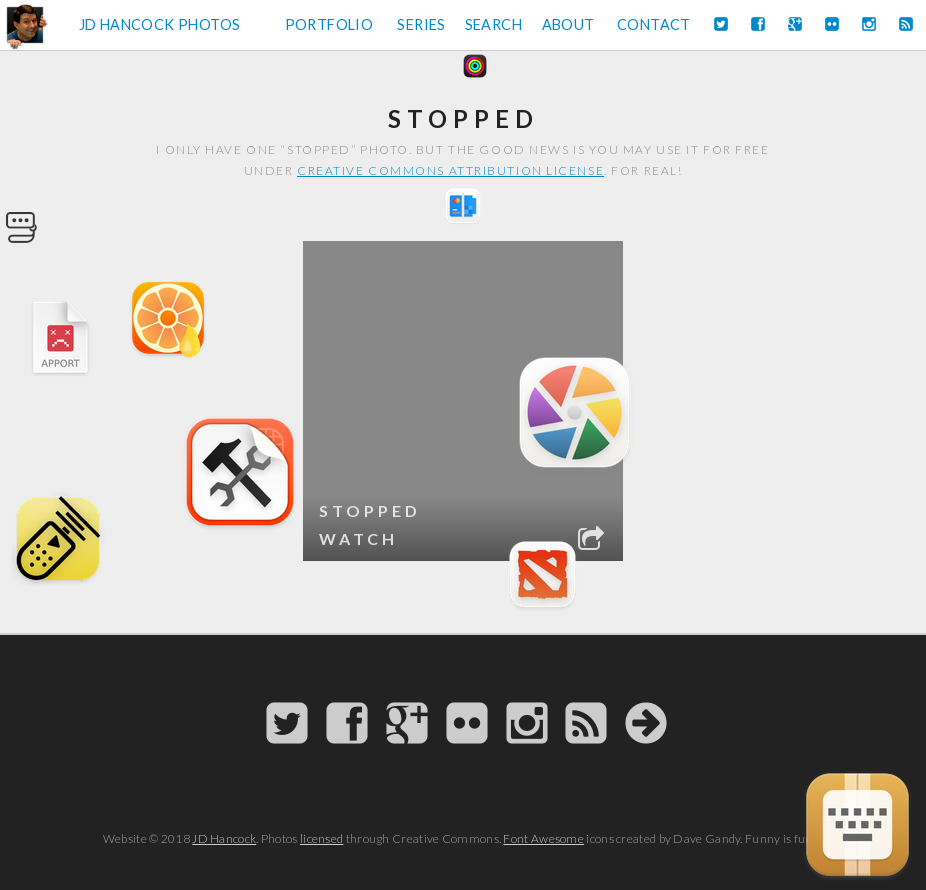 Image resolution: width=926 pixels, height=890 pixels. What do you see at coordinates (857, 826) in the screenshot?
I see `input source or keyboard layout settings file` at bounding box center [857, 826].